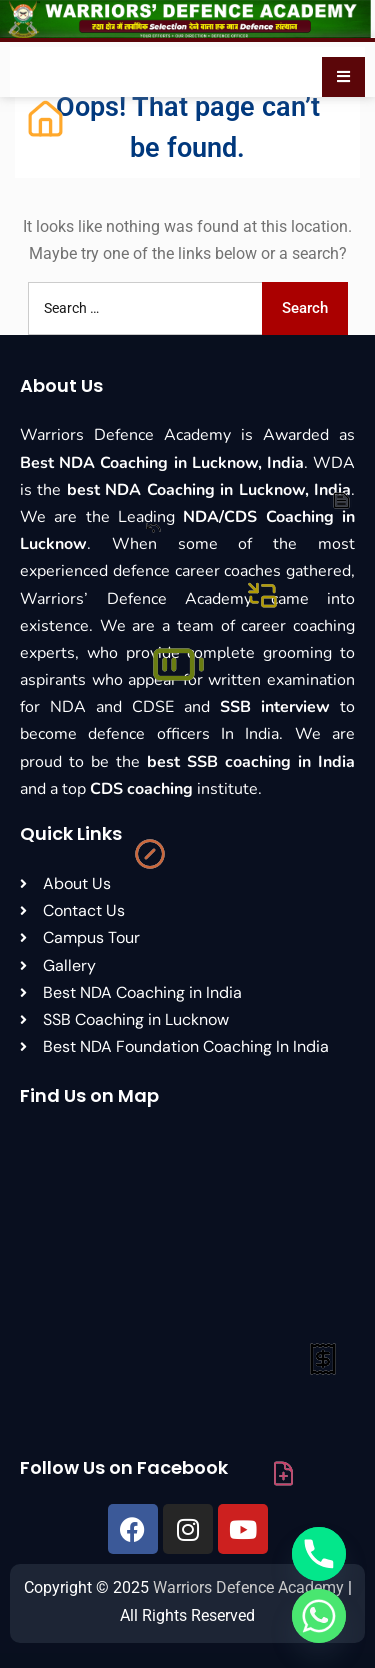 This screenshot has width=375, height=1668. What do you see at coordinates (150, 854) in the screenshot?
I see `indicates a blocked or prohibited action` at bounding box center [150, 854].